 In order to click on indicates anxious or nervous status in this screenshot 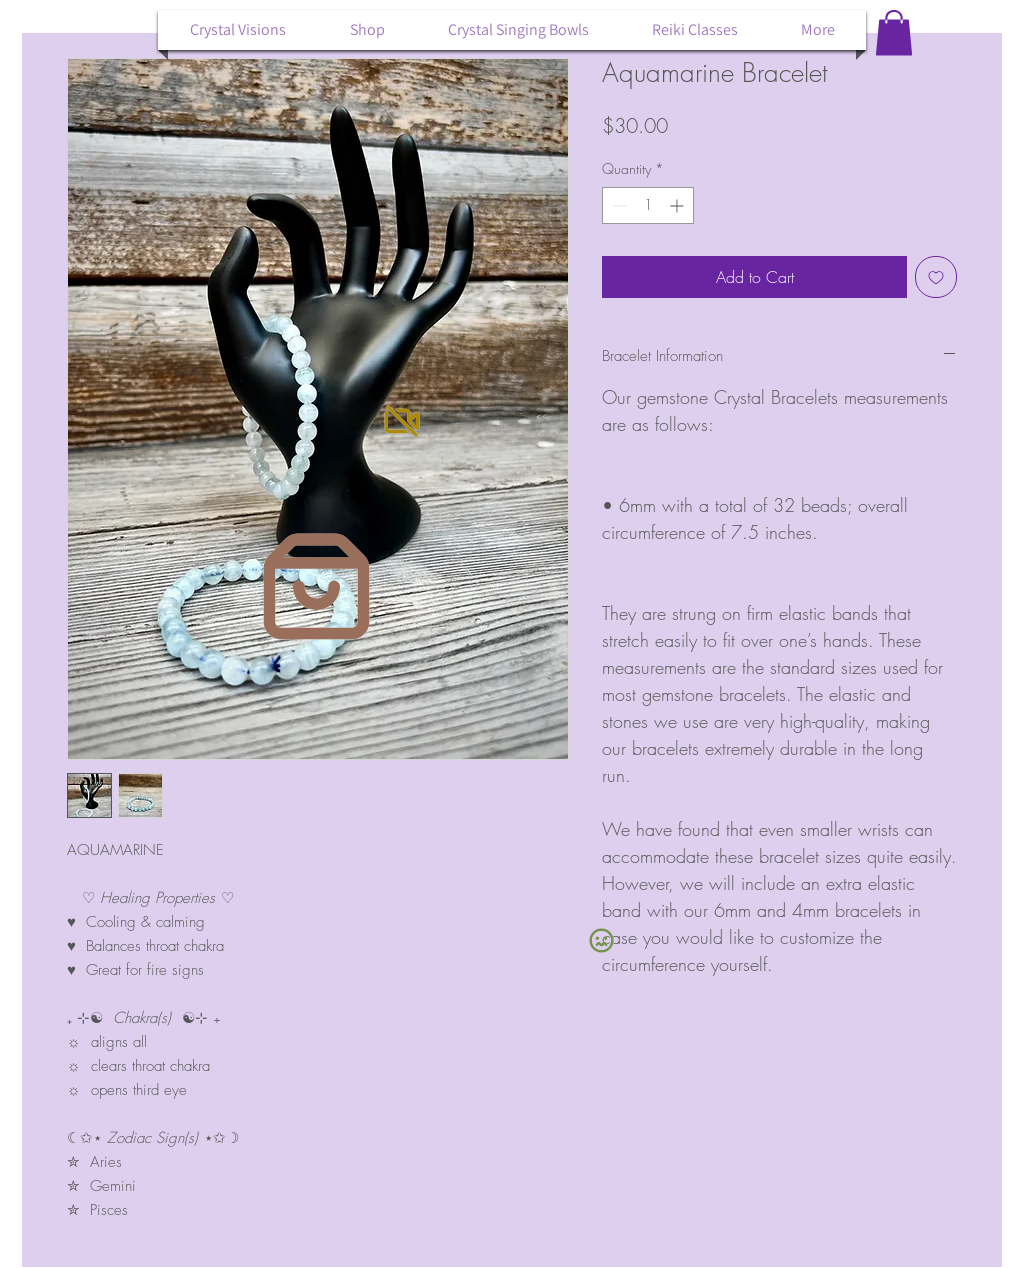, I will do `click(601, 940)`.